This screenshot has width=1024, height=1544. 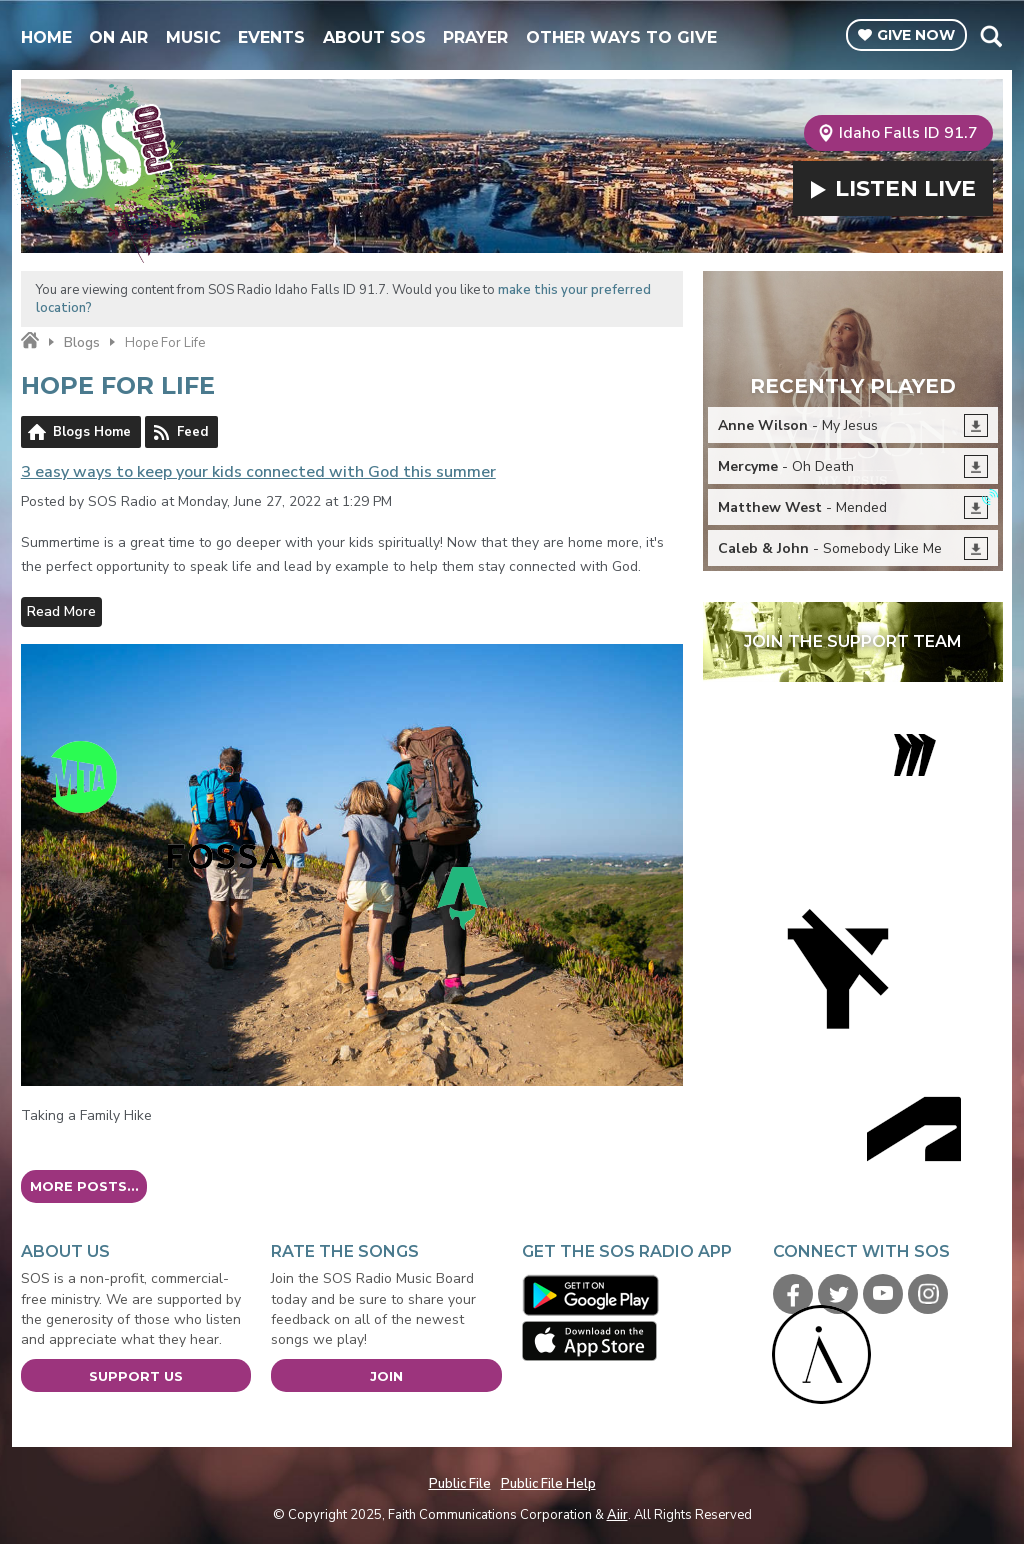 I want to click on autodesk logo, so click(x=914, y=1129).